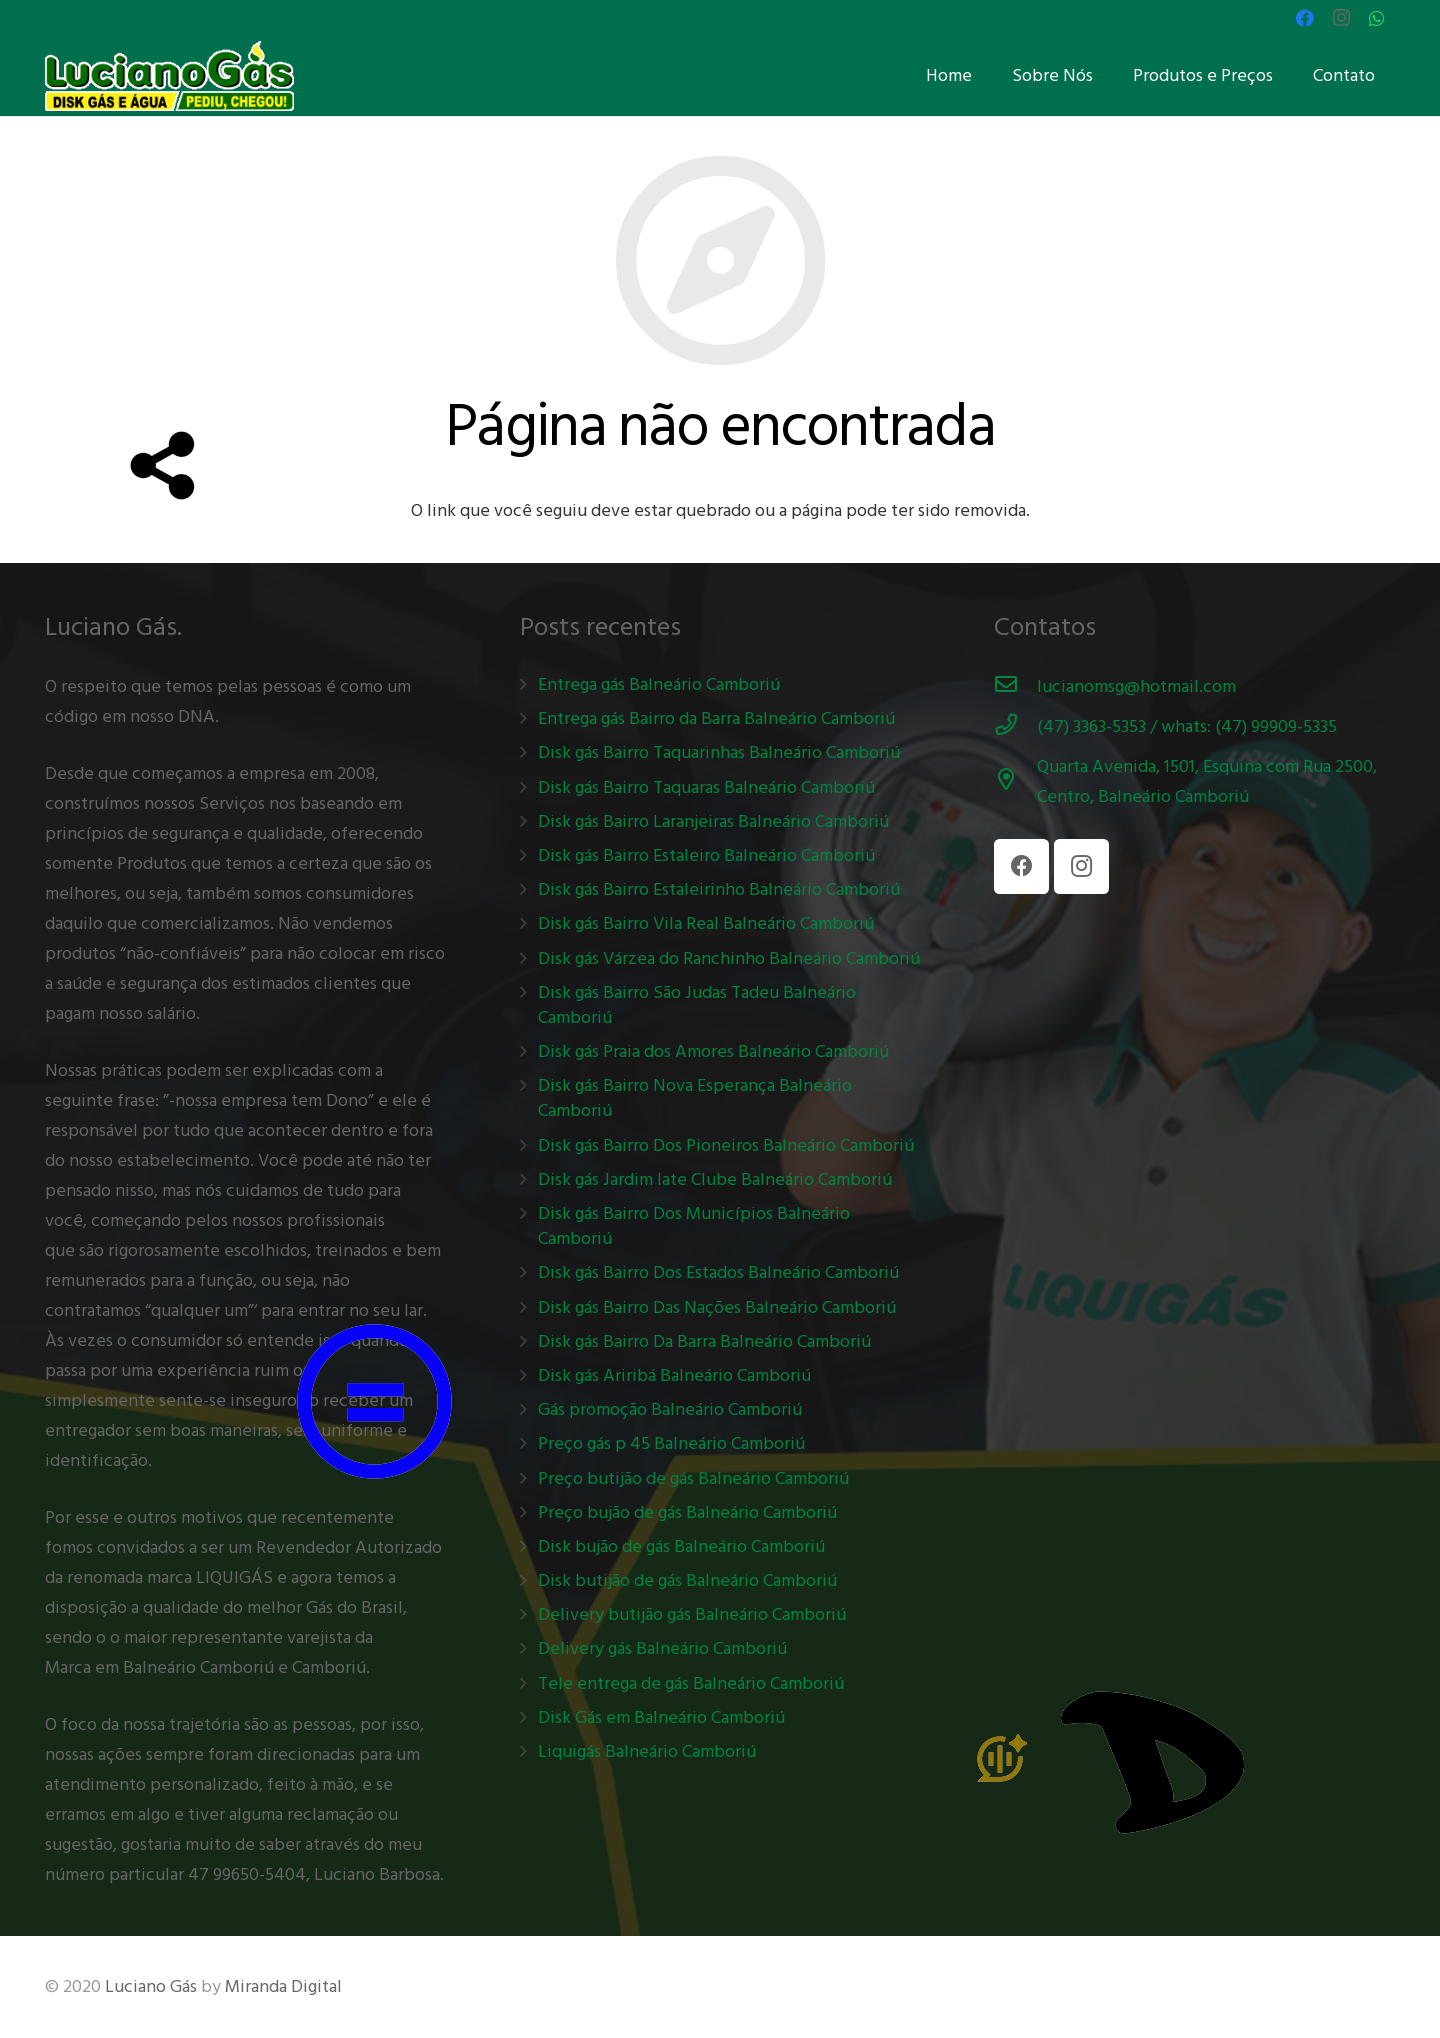 This screenshot has height=2038, width=1440. I want to click on open disroot platform services, so click(1152, 1762).